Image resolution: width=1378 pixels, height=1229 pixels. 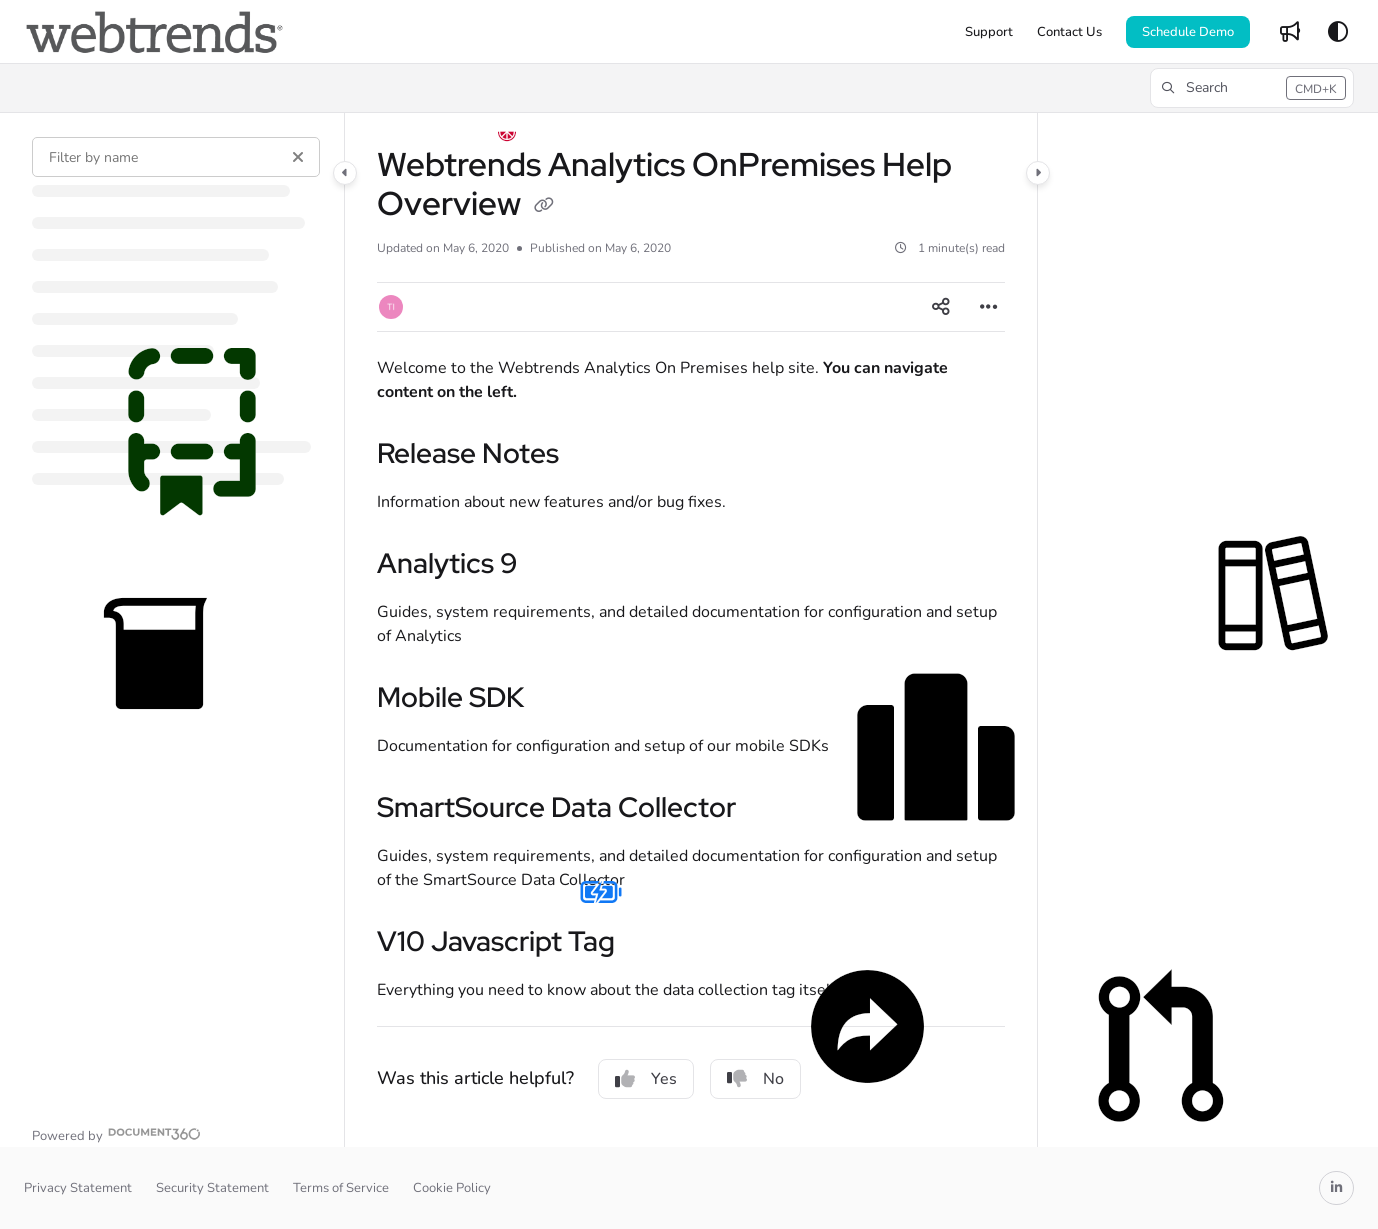 I want to click on access your library or bookshelf, so click(x=1268, y=595).